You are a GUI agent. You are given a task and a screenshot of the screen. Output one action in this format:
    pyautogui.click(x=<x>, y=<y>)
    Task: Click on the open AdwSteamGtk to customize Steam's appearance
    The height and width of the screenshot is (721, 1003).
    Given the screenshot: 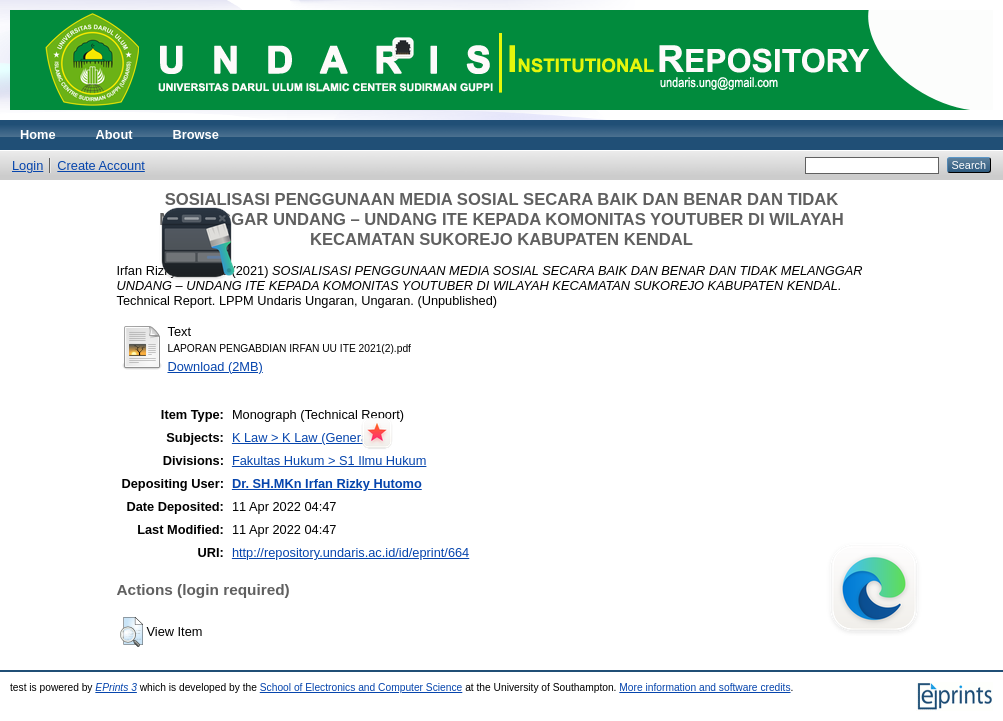 What is the action you would take?
    pyautogui.click(x=196, y=242)
    